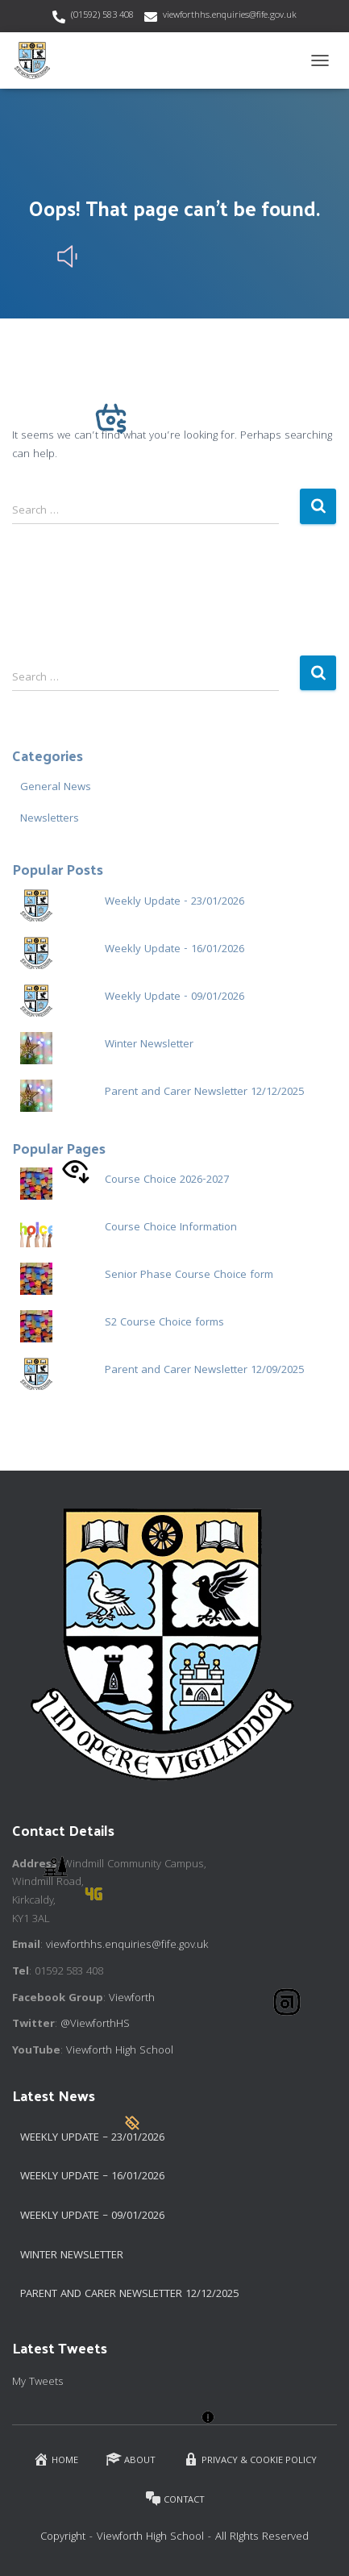  I want to click on view shopping basket total, so click(110, 417).